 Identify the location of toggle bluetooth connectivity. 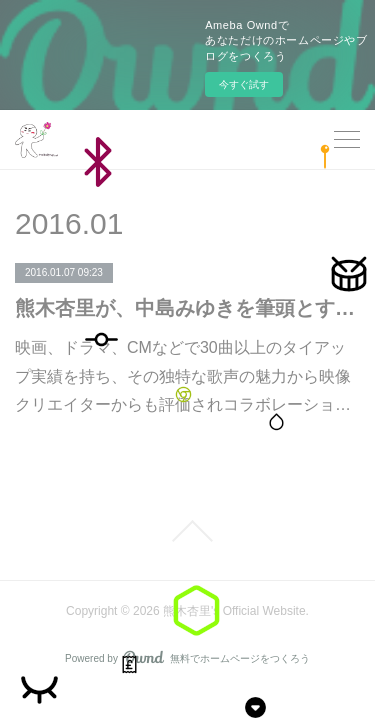
(98, 162).